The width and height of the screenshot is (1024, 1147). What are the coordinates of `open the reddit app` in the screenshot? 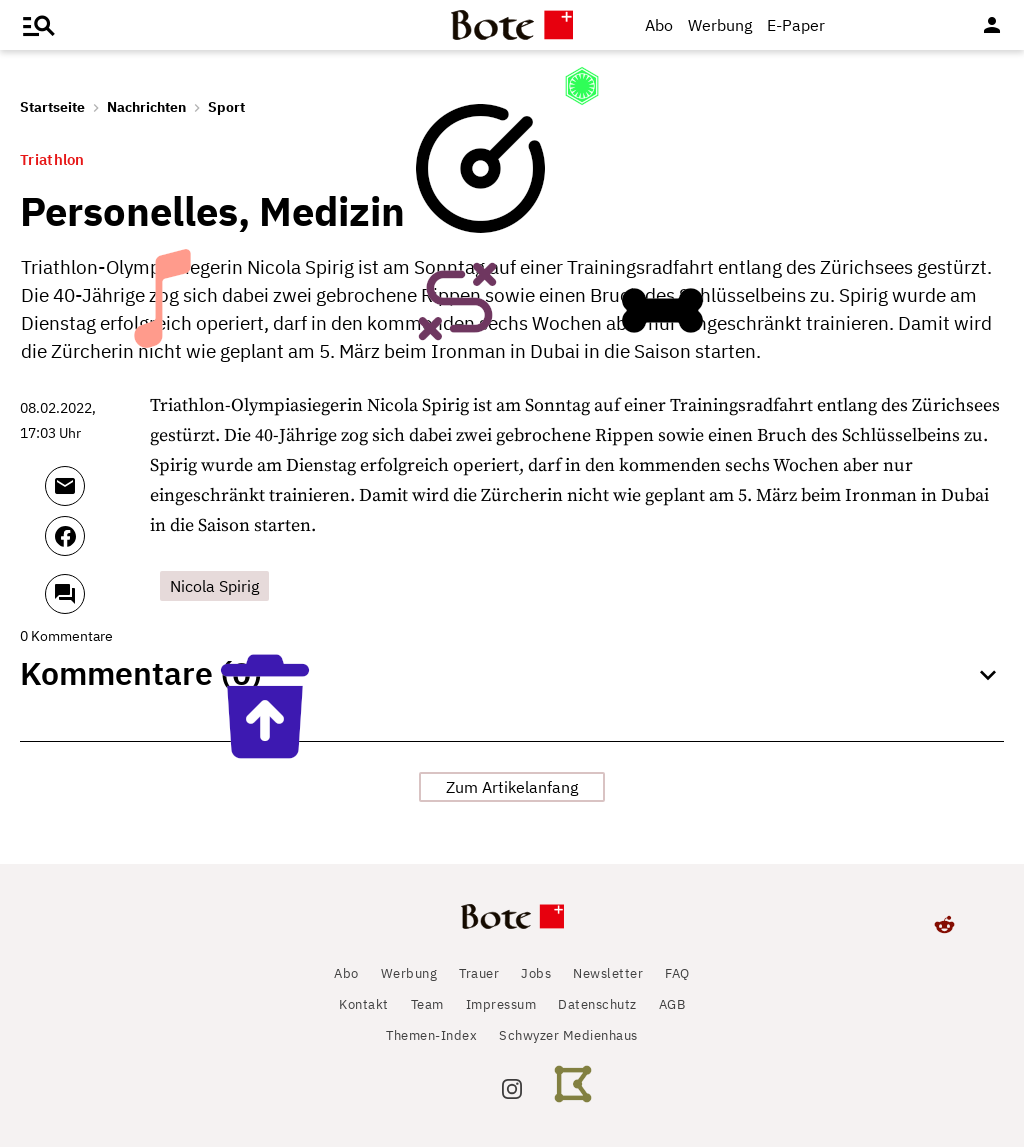 It's located at (944, 924).